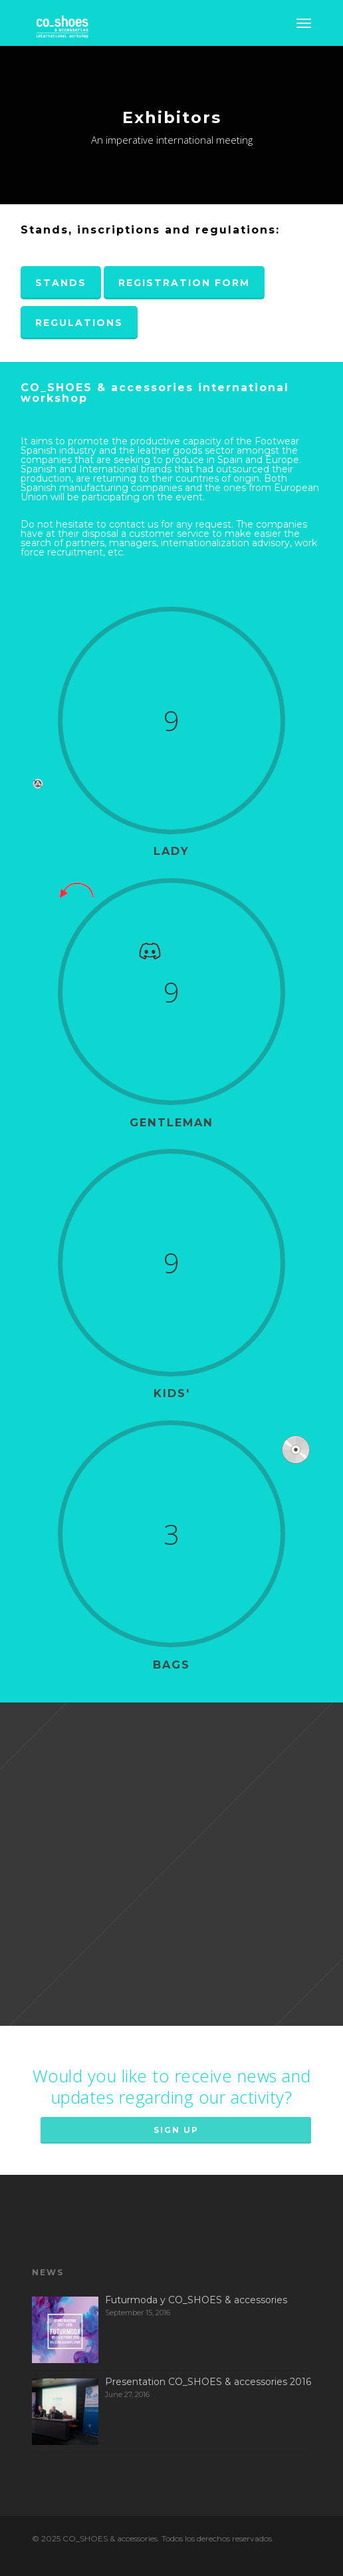 The height and width of the screenshot is (2576, 343). Describe the element at coordinates (150, 951) in the screenshot. I see `open Discord app` at that location.